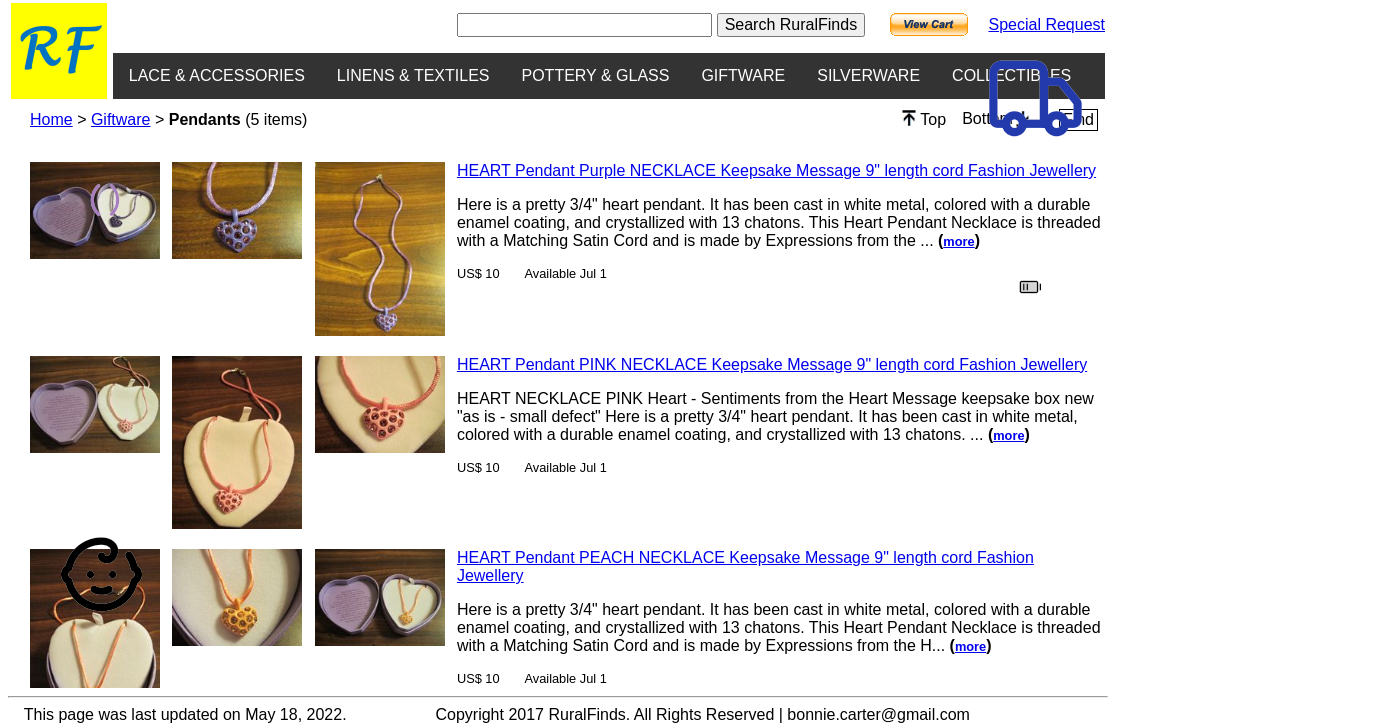  I want to click on track your delivery or shipment, so click(1035, 98).